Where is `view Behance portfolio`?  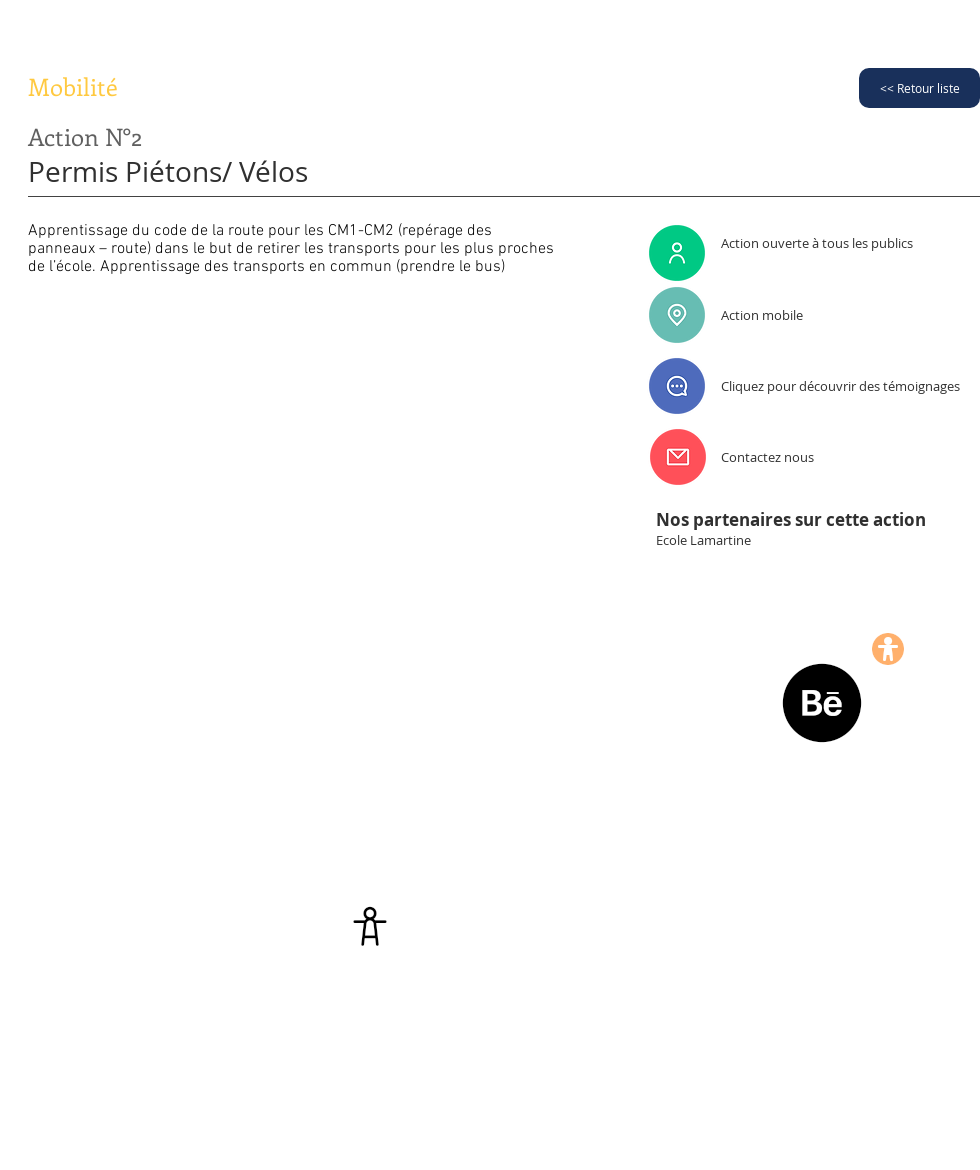 view Behance portfolio is located at coordinates (822, 703).